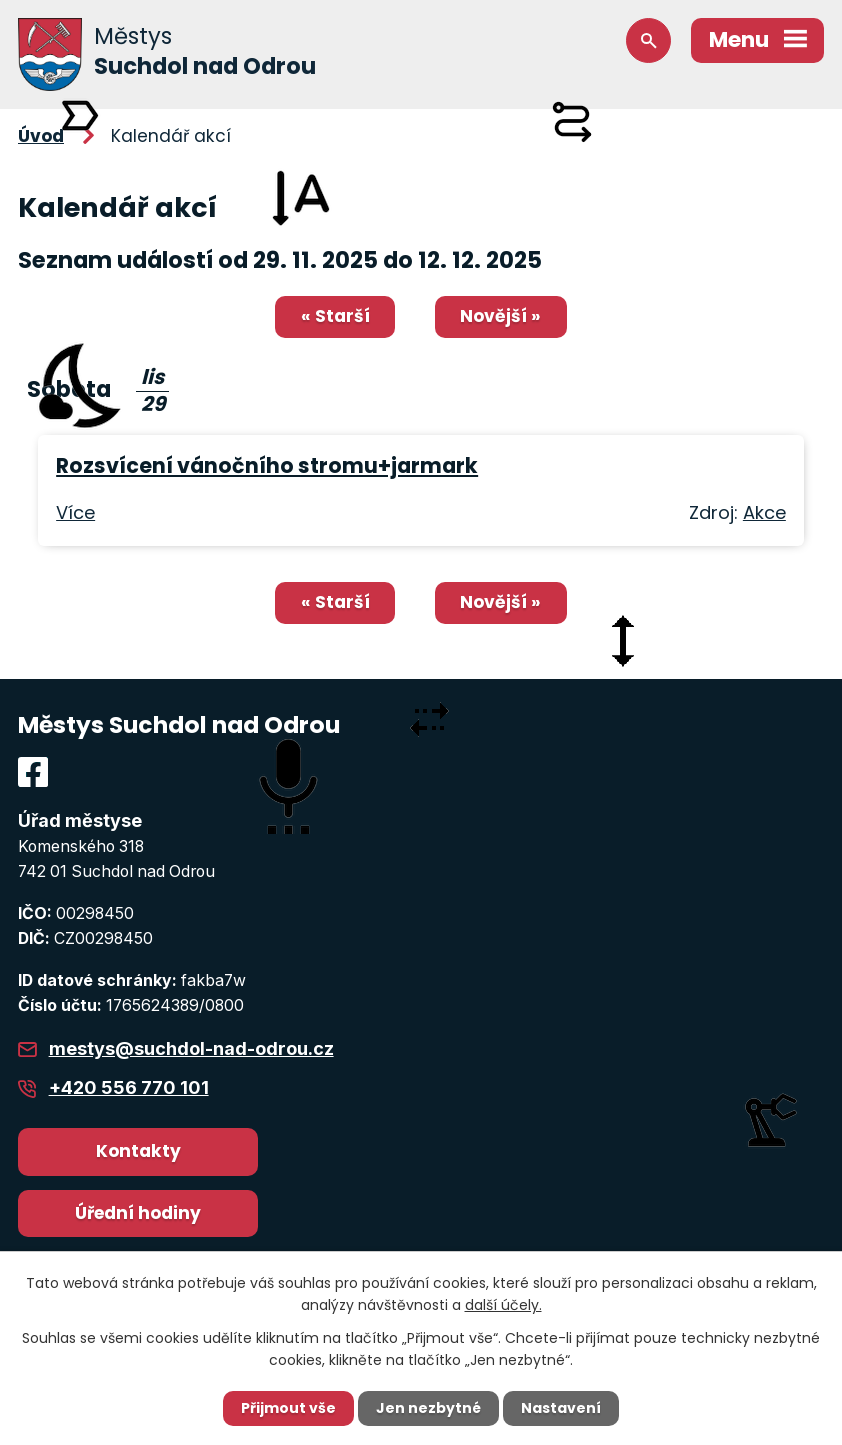 The image size is (842, 1445). I want to click on adjust height or vertical size, so click(623, 641).